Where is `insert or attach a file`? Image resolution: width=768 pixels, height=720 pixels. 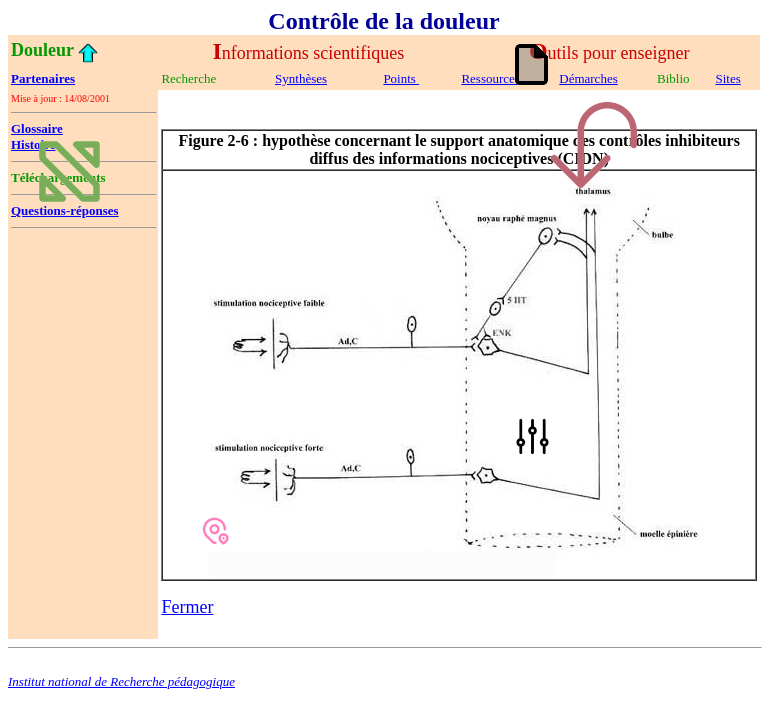
insert or attach a file is located at coordinates (531, 64).